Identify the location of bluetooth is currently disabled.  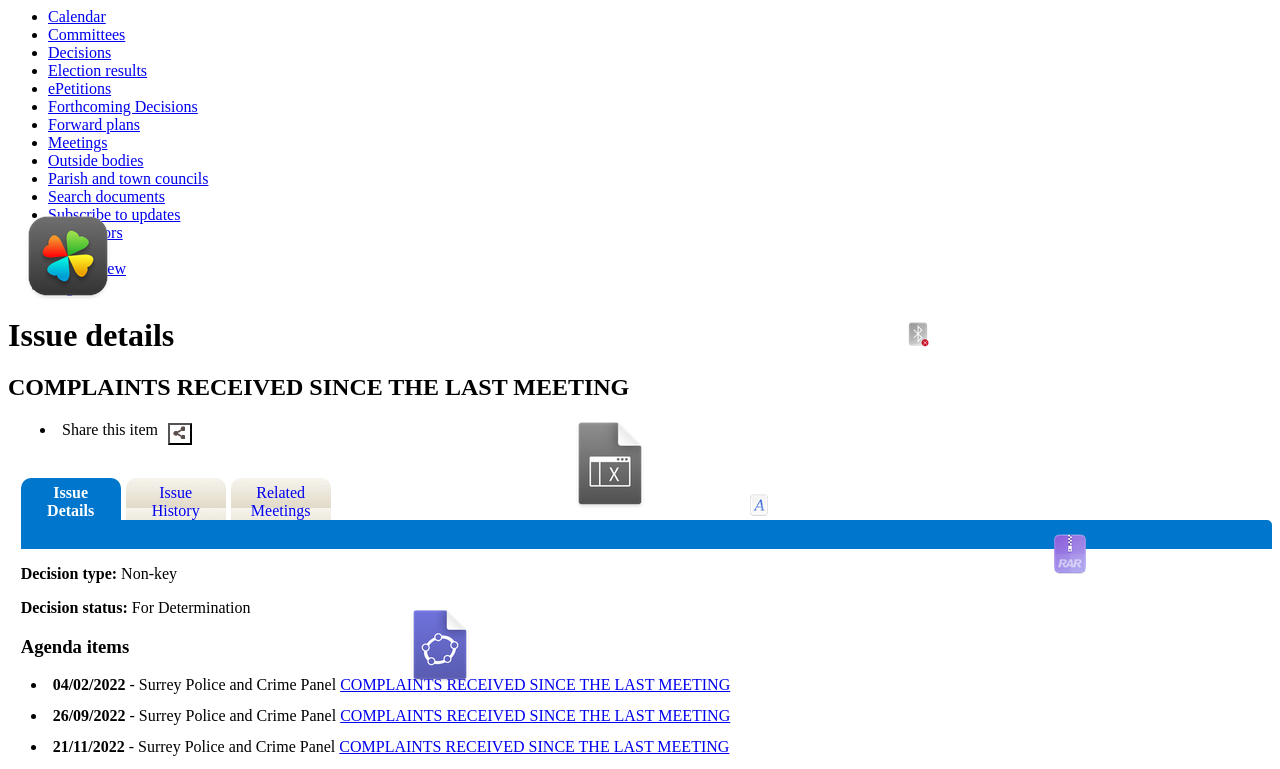
(918, 334).